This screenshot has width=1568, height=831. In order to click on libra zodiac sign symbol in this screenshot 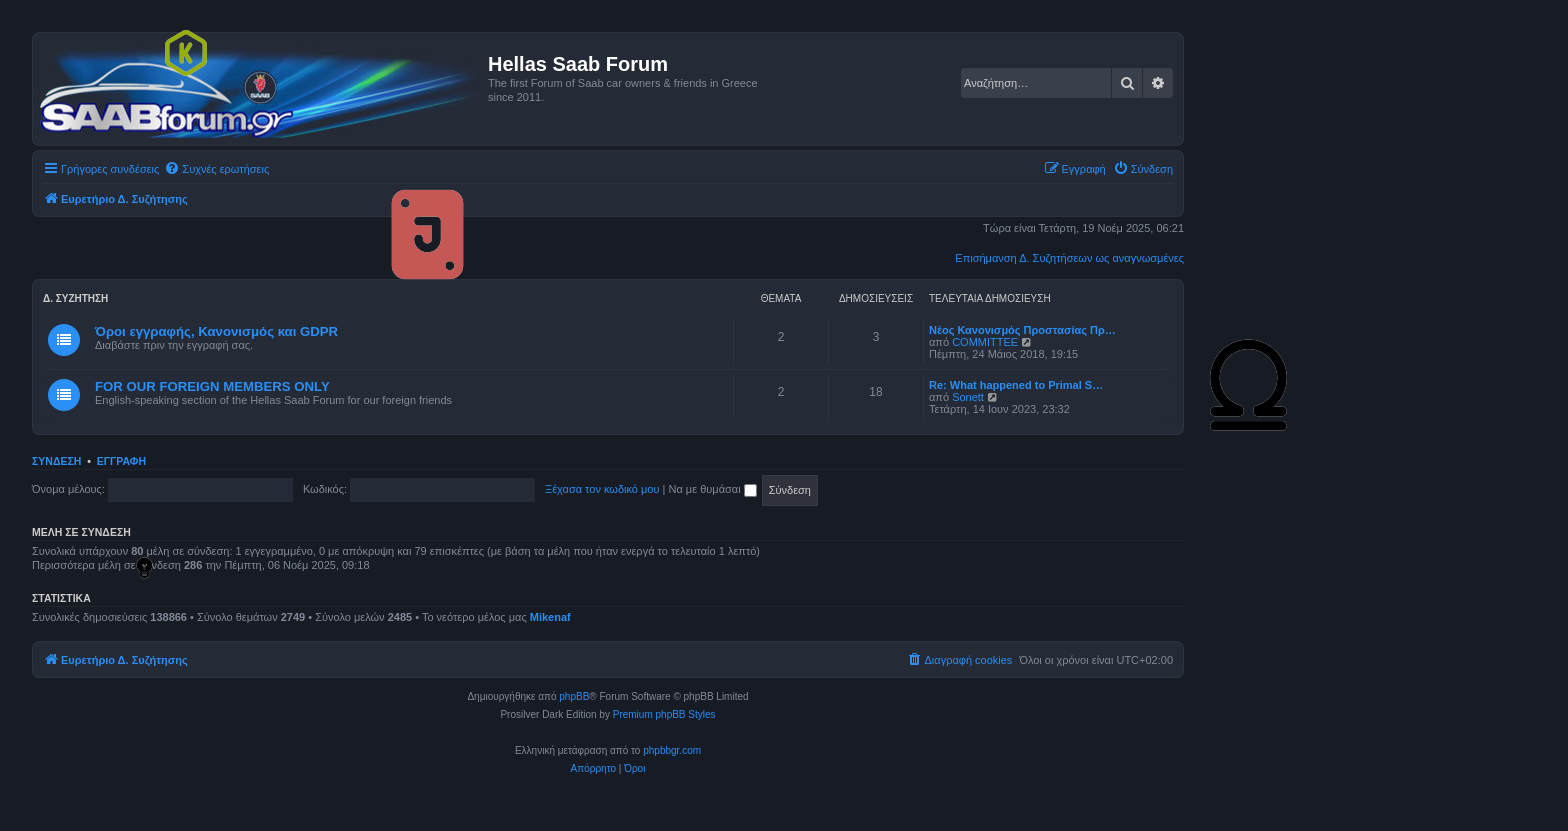, I will do `click(1248, 387)`.